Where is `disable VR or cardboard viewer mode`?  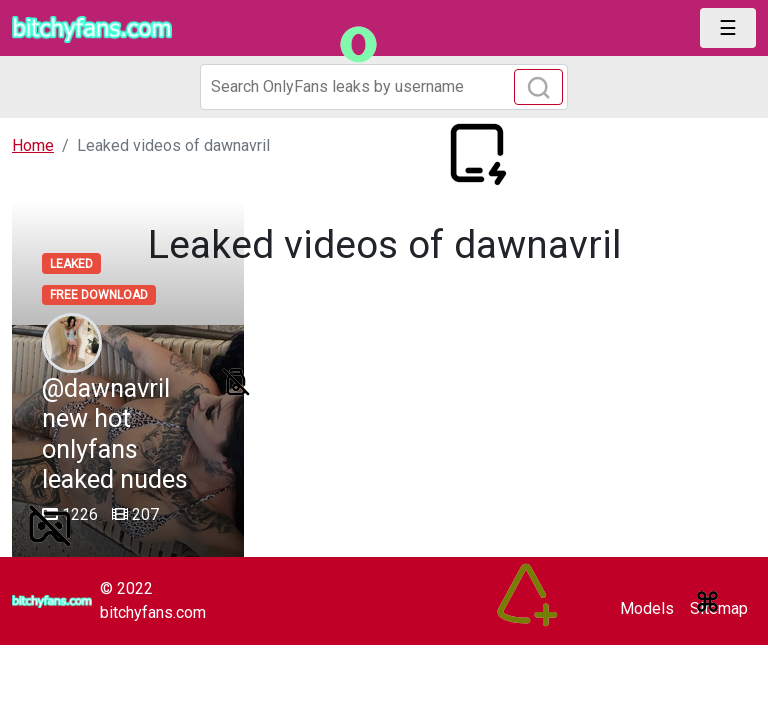
disable VR or cardboard viewer mode is located at coordinates (50, 526).